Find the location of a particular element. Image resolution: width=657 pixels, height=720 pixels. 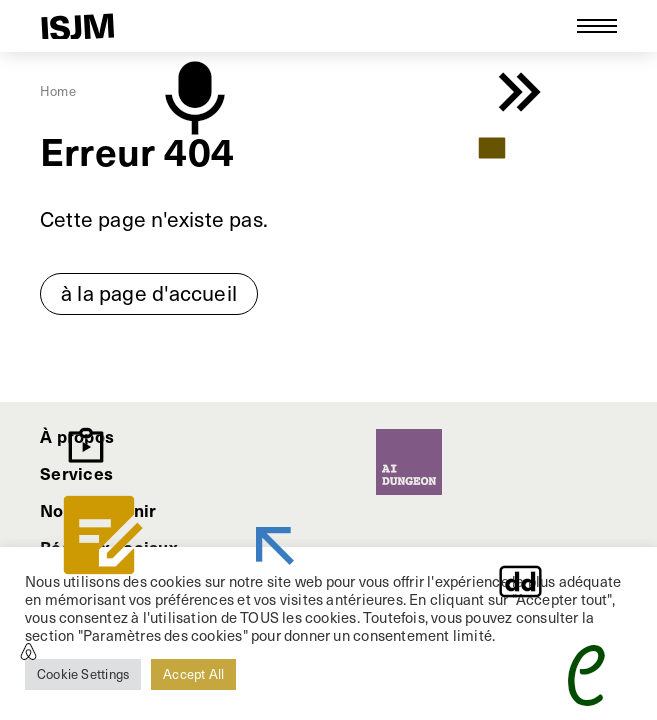

edit or compose a draft document is located at coordinates (99, 535).